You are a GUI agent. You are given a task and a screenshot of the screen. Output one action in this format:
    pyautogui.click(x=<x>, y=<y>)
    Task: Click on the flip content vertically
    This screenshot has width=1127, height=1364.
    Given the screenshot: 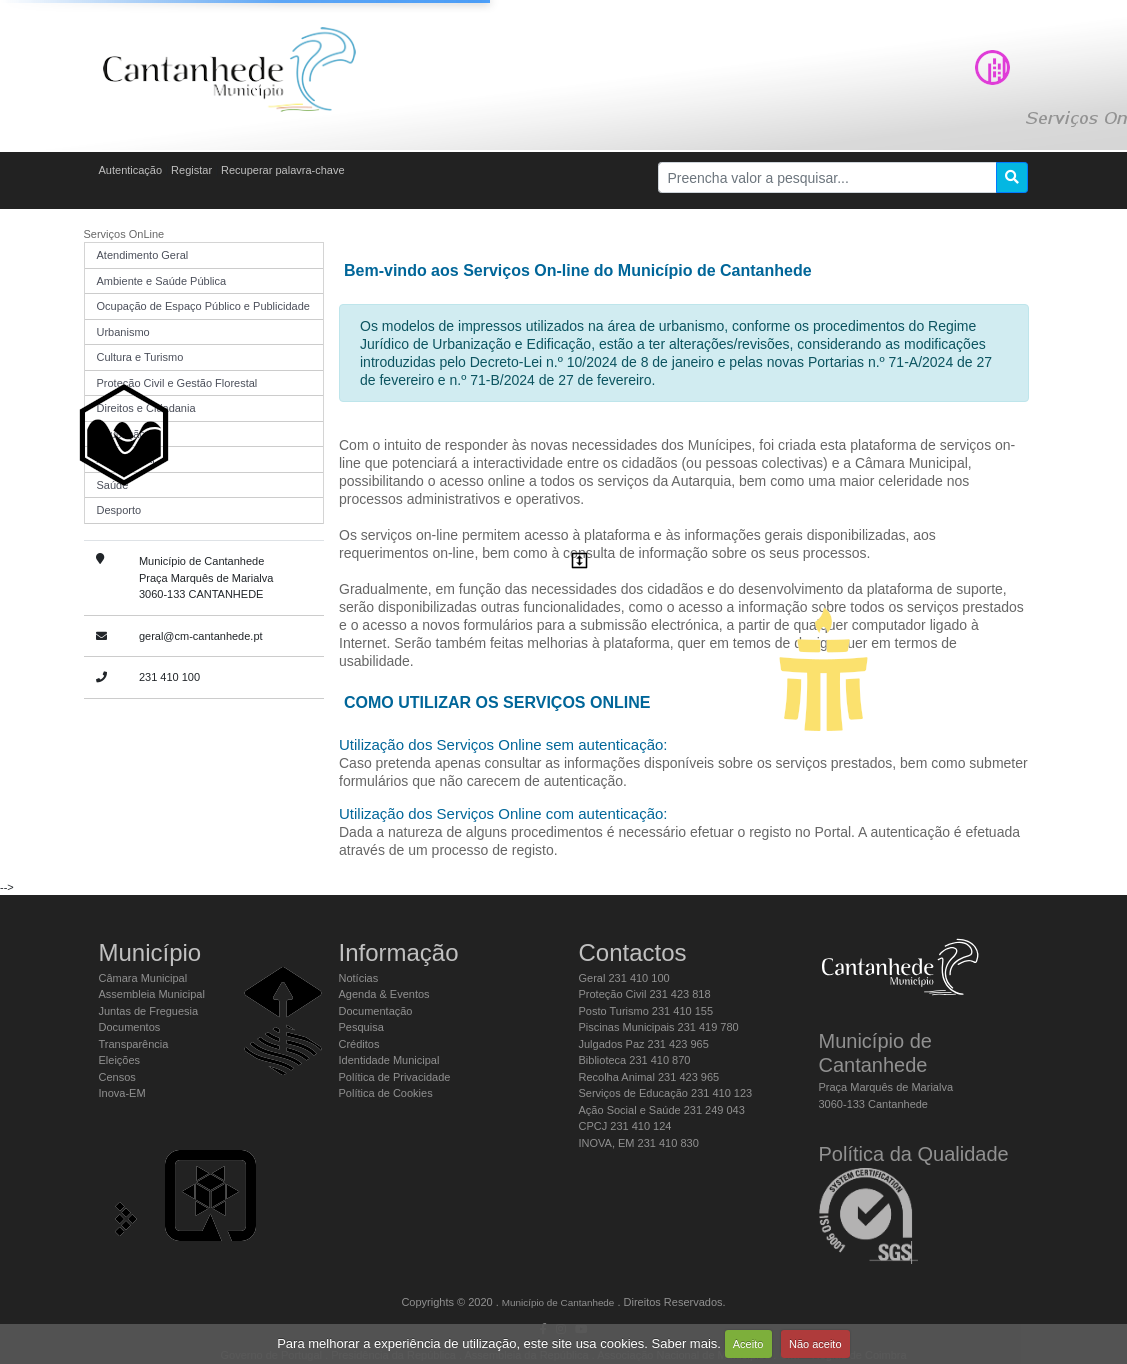 What is the action you would take?
    pyautogui.click(x=579, y=560)
    